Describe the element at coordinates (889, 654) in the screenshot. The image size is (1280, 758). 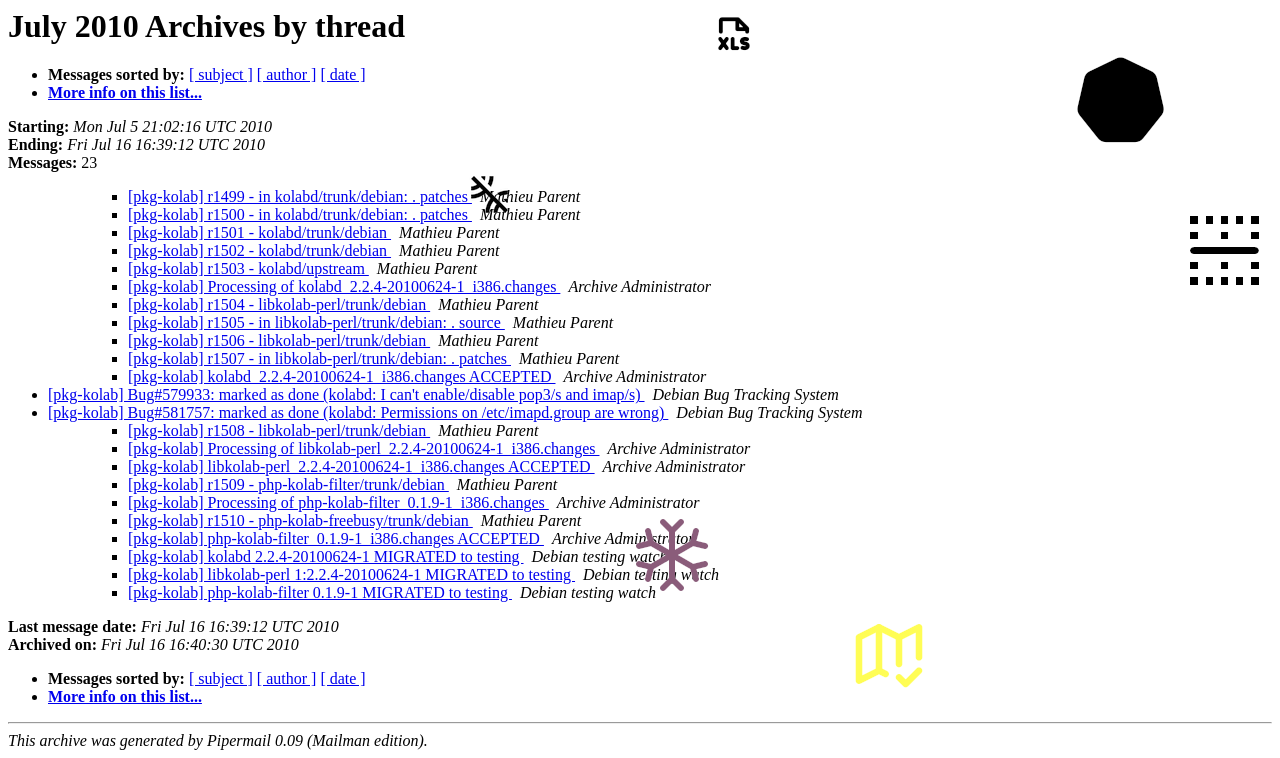
I see `confirm location on map` at that location.